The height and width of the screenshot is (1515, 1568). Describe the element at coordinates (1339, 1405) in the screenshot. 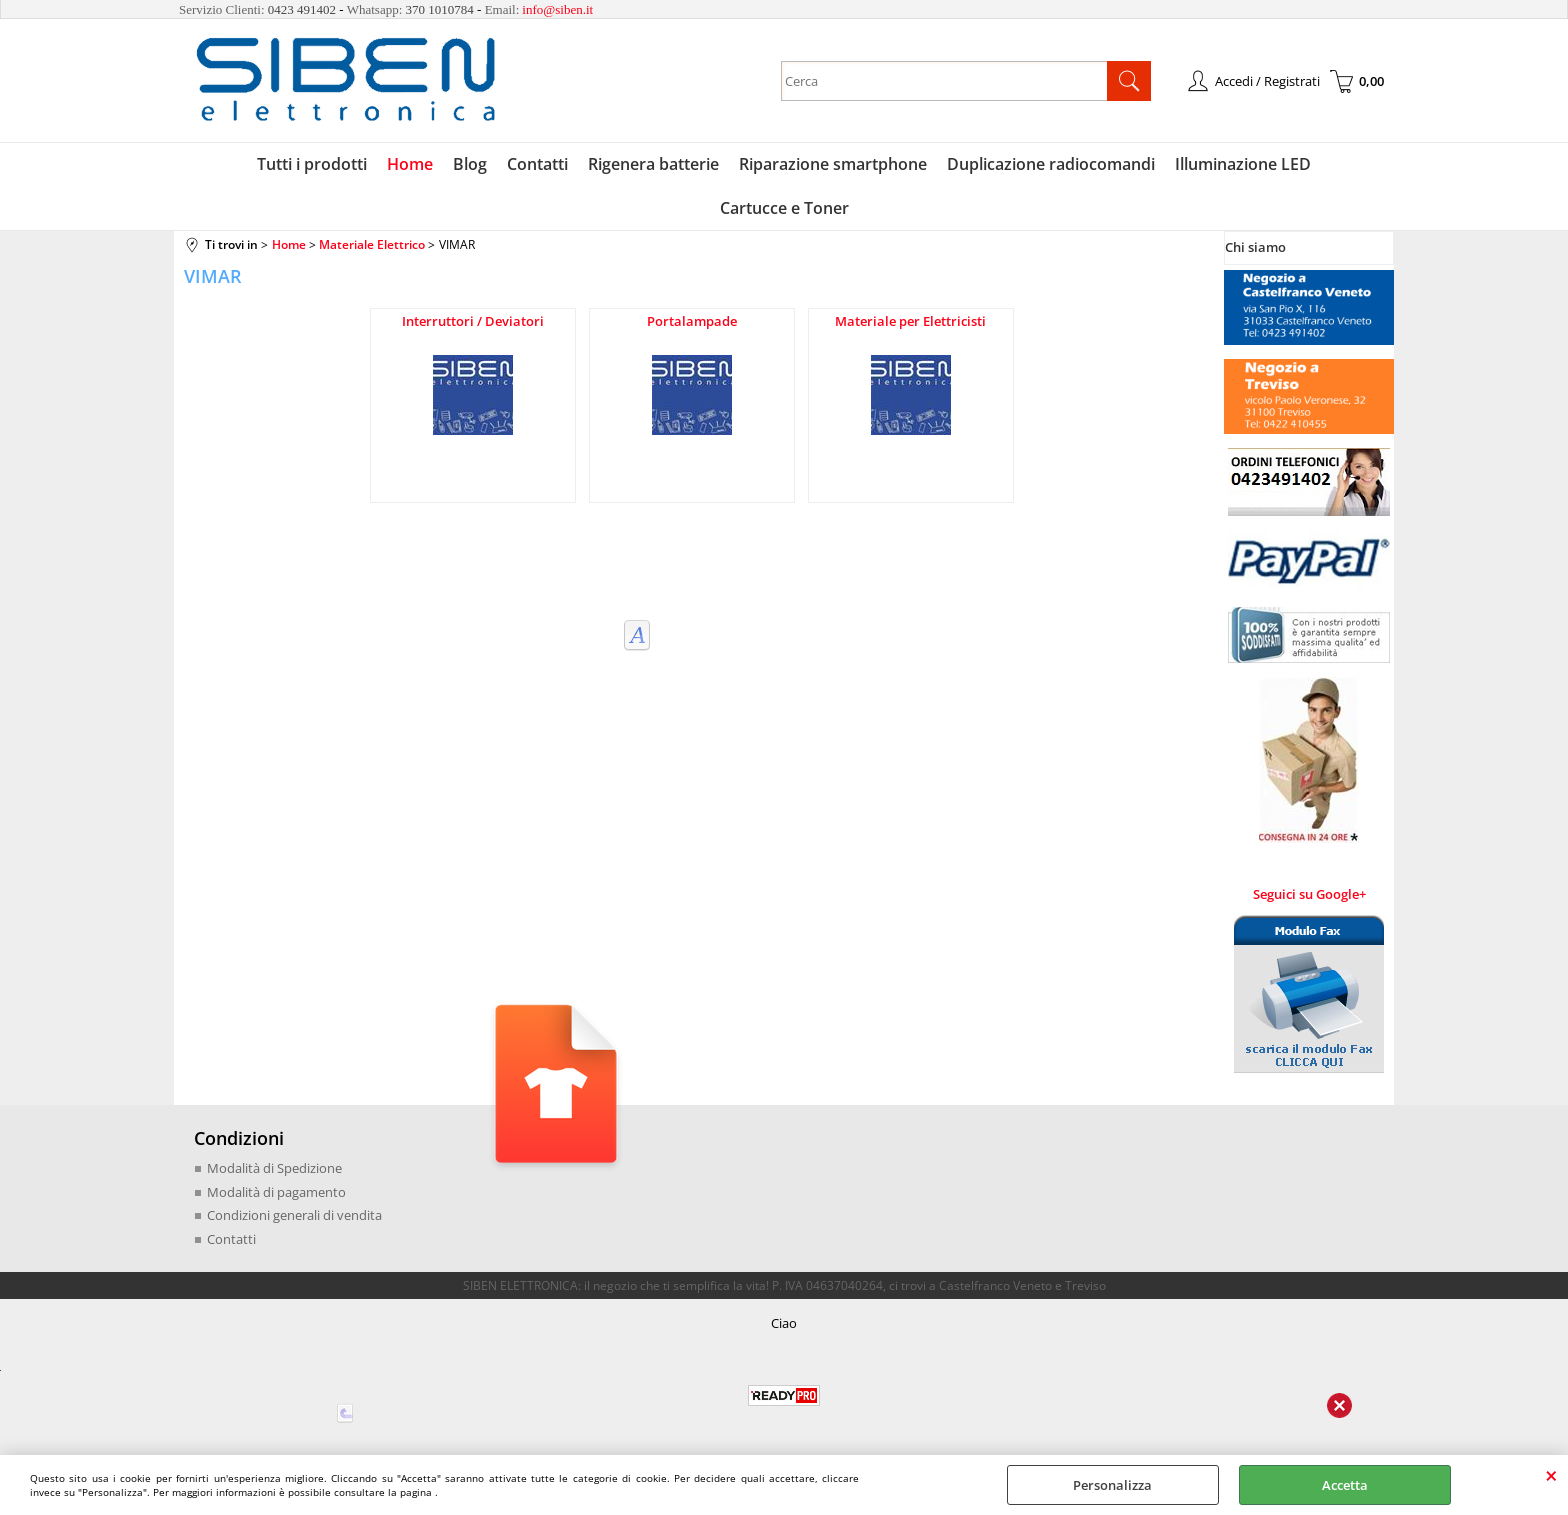

I see `cancel or close the current action` at that location.